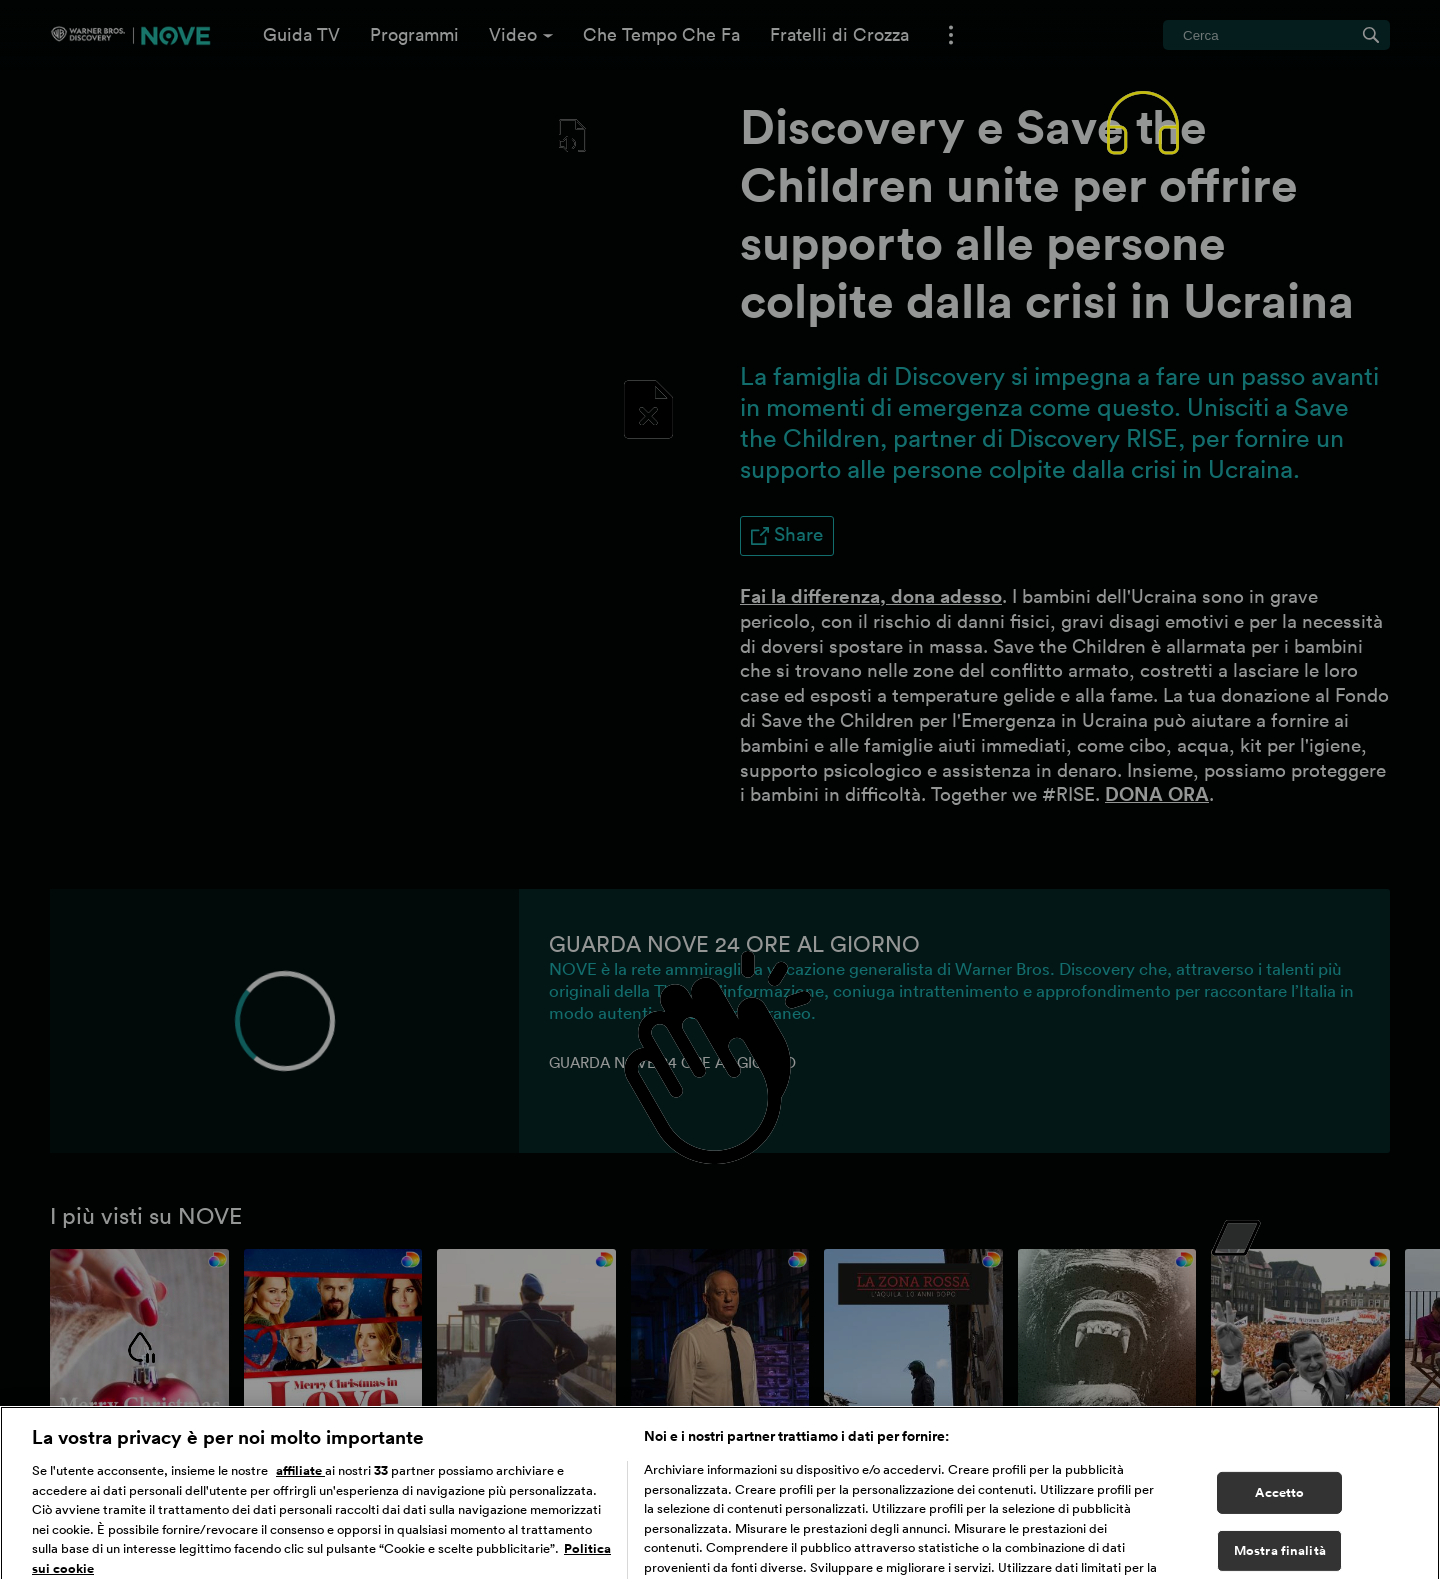 This screenshot has width=1440, height=1579. I want to click on pause water or liquid dispensing, so click(140, 1347).